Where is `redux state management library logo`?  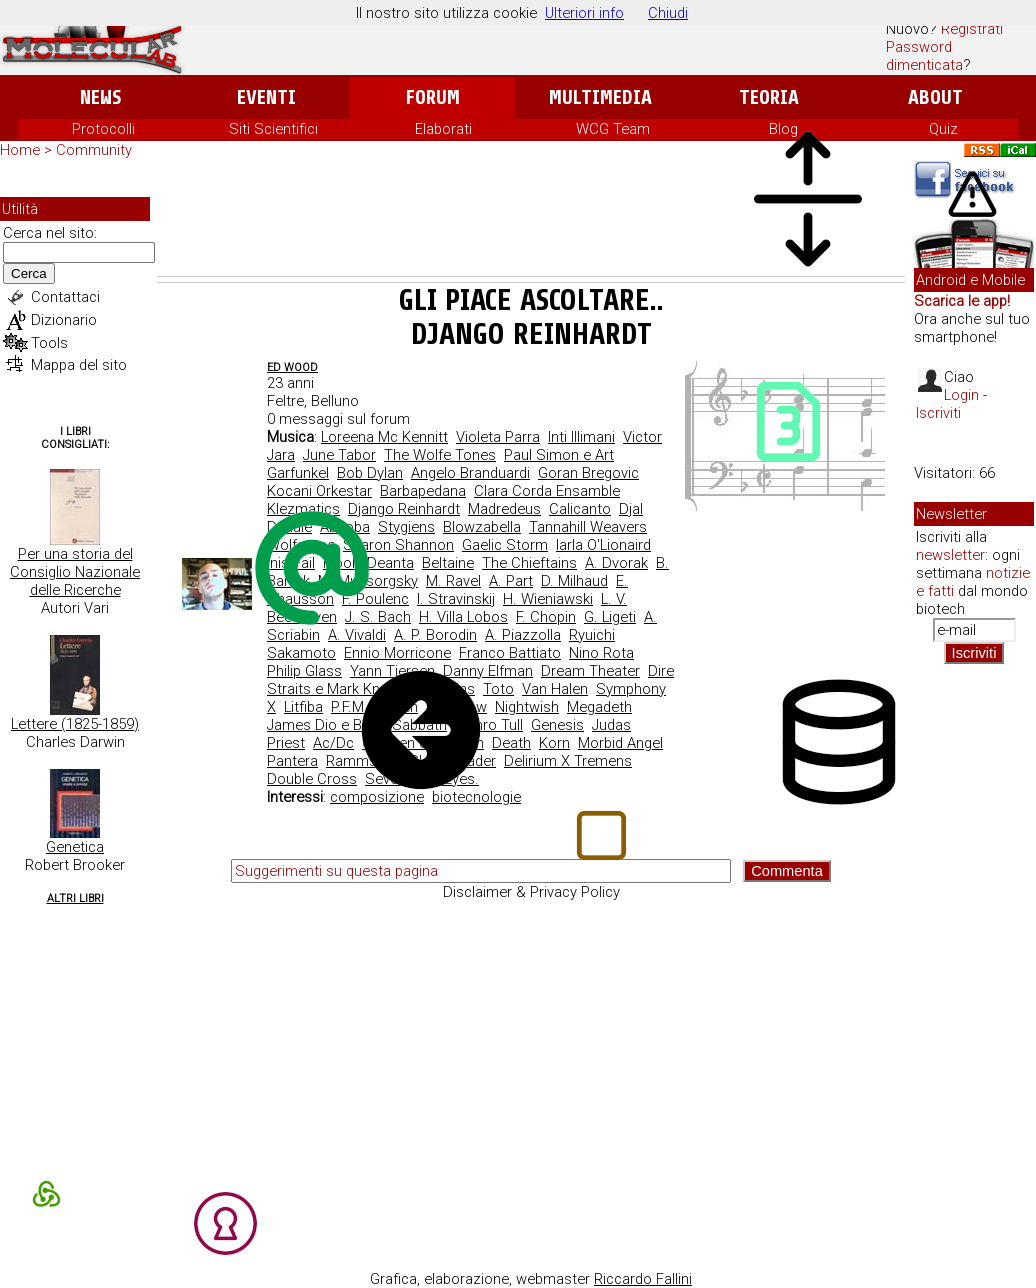 redux state management library logo is located at coordinates (46, 1194).